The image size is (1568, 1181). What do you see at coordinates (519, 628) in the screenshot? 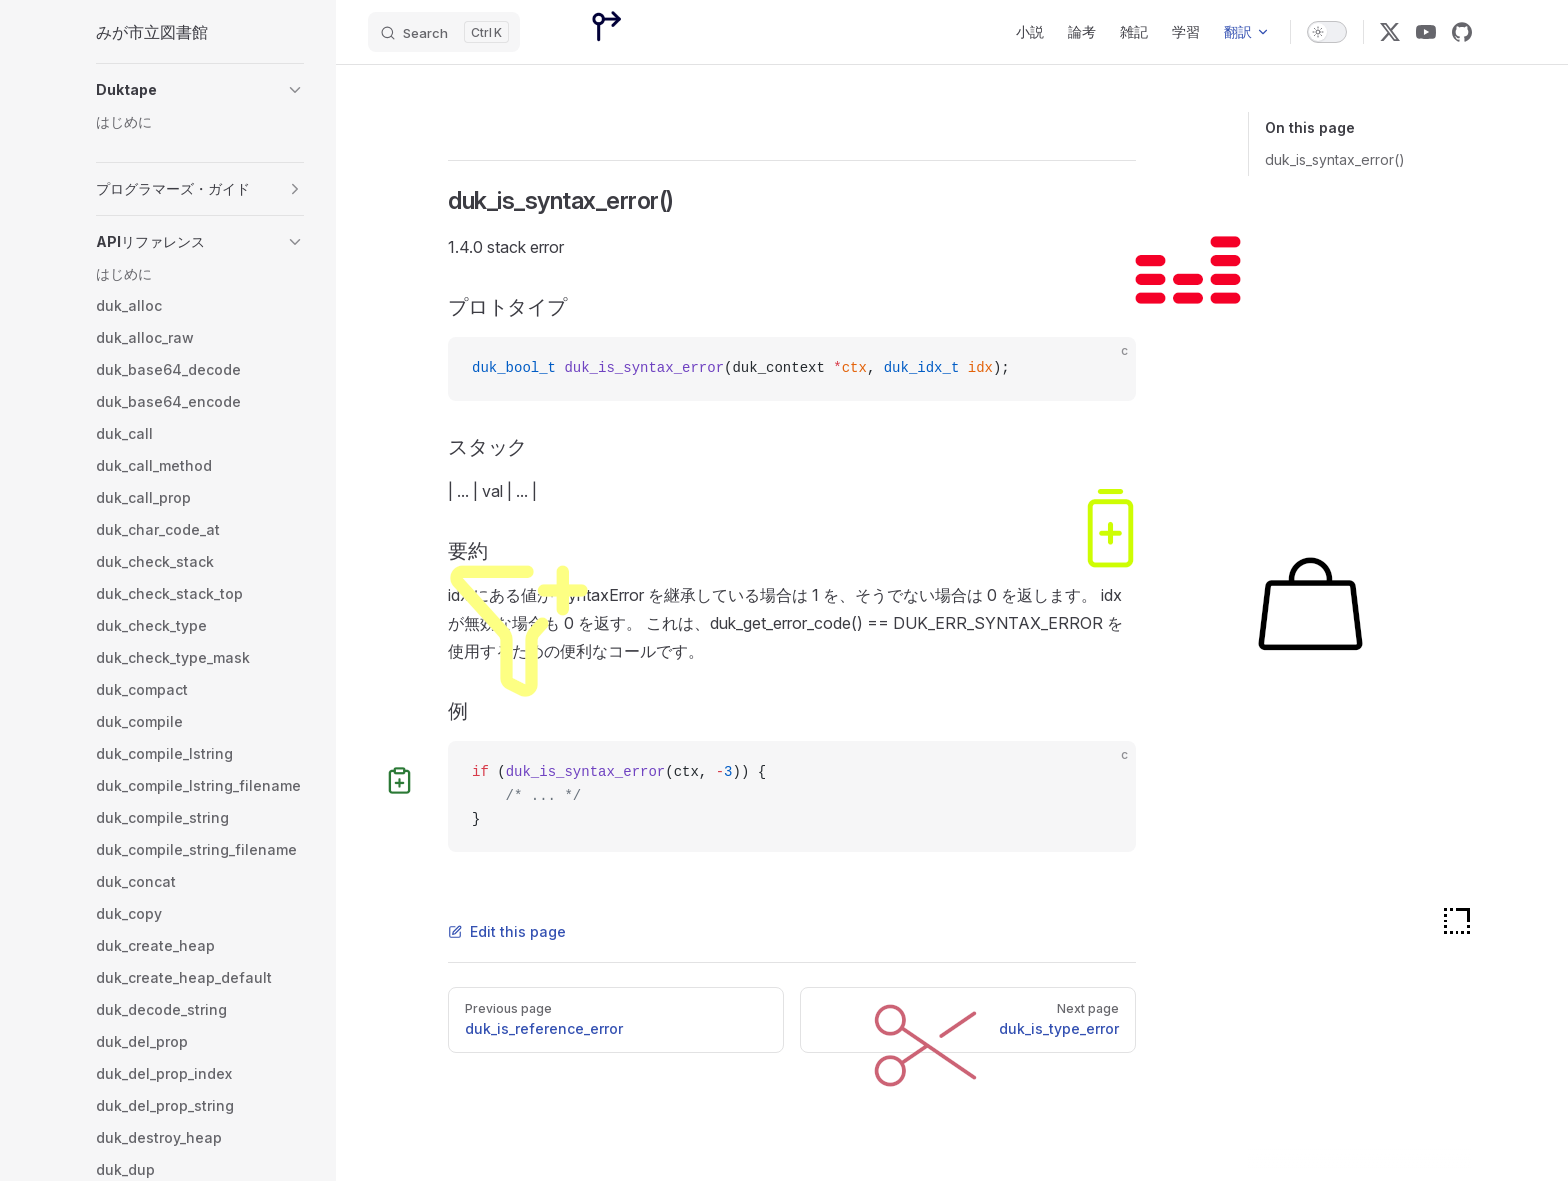
I see `add a new filter` at bounding box center [519, 628].